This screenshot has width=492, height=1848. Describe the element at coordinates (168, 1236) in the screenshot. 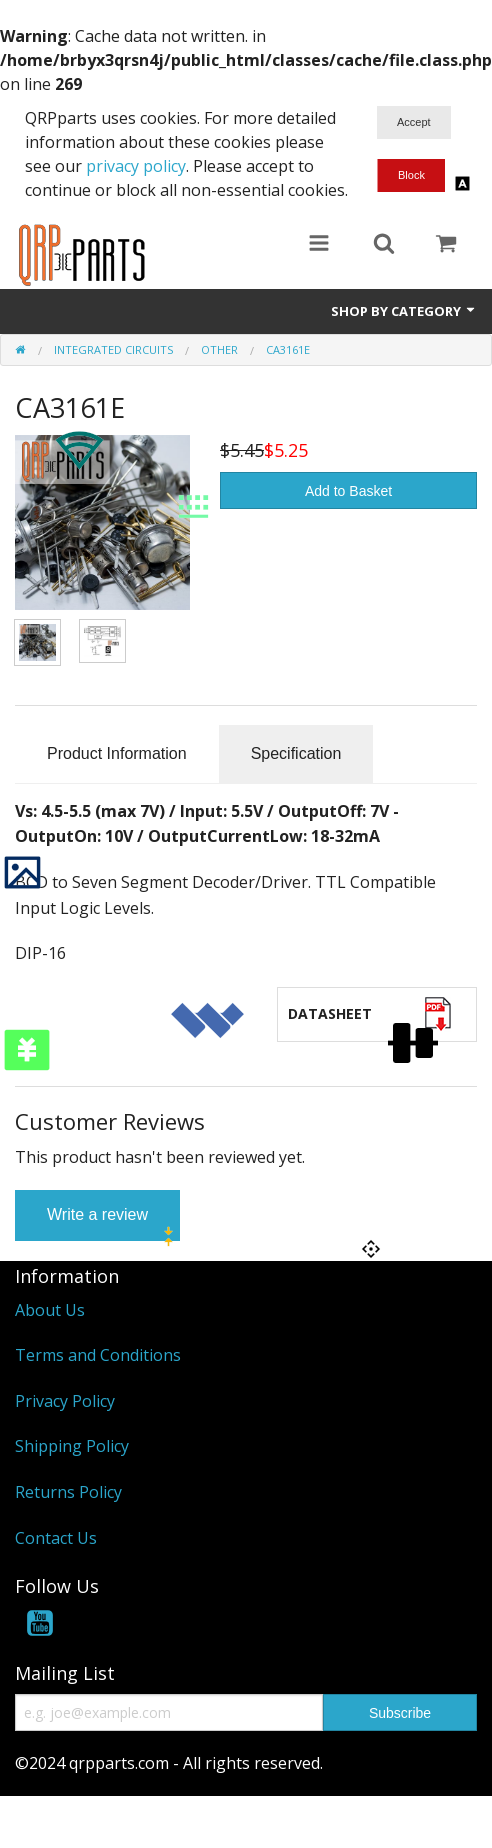

I see `collapse content vertically` at that location.